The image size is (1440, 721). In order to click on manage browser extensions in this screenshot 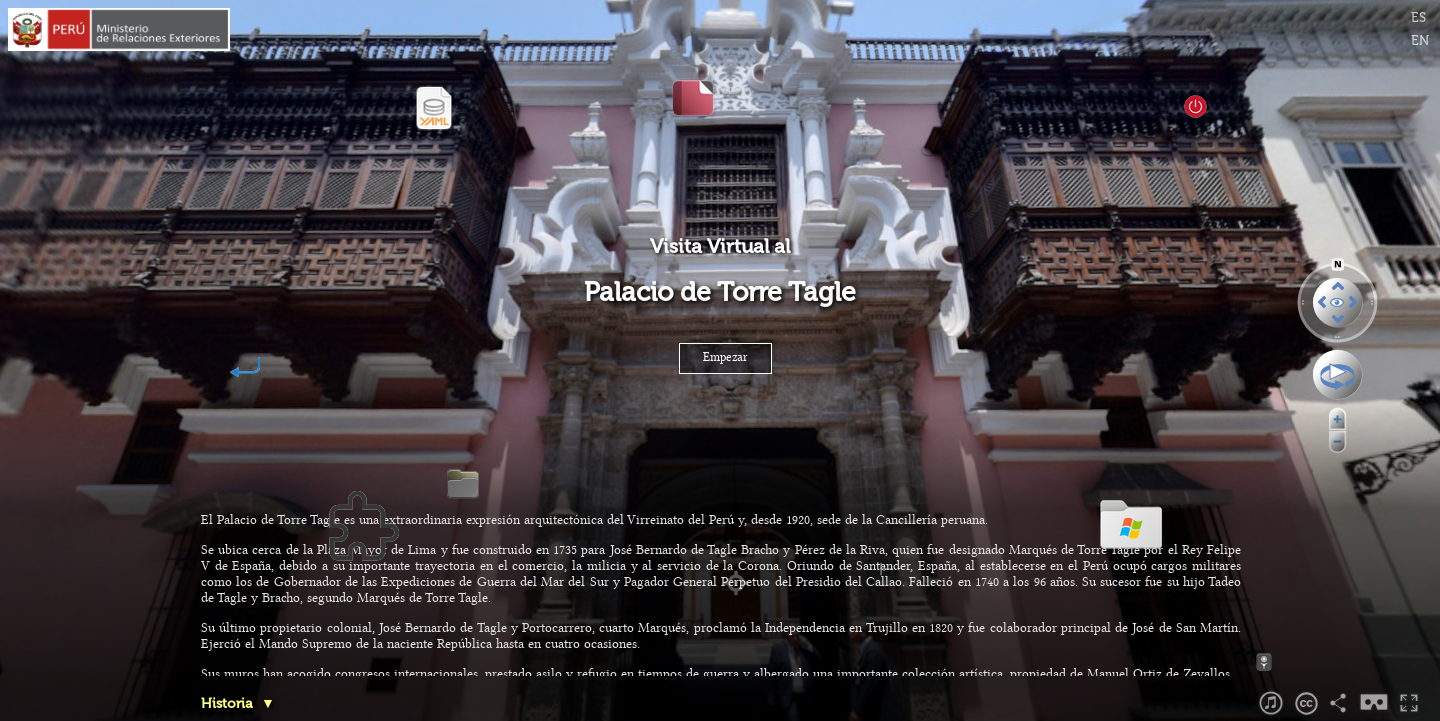, I will do `click(362, 528)`.